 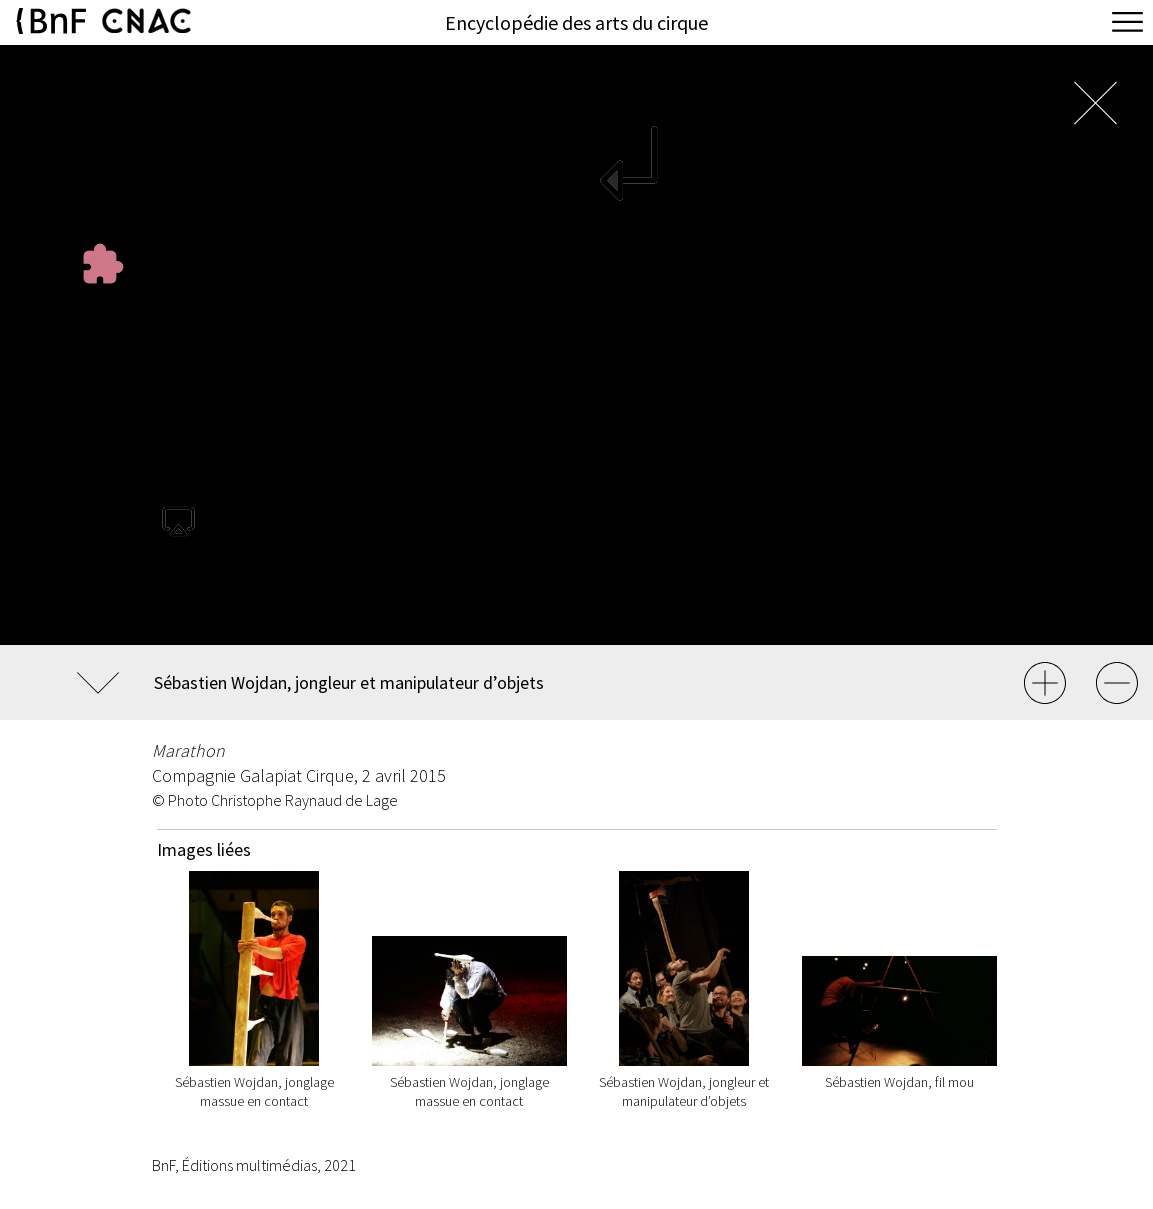 What do you see at coordinates (631, 163) in the screenshot?
I see `return to previous line or entry` at bounding box center [631, 163].